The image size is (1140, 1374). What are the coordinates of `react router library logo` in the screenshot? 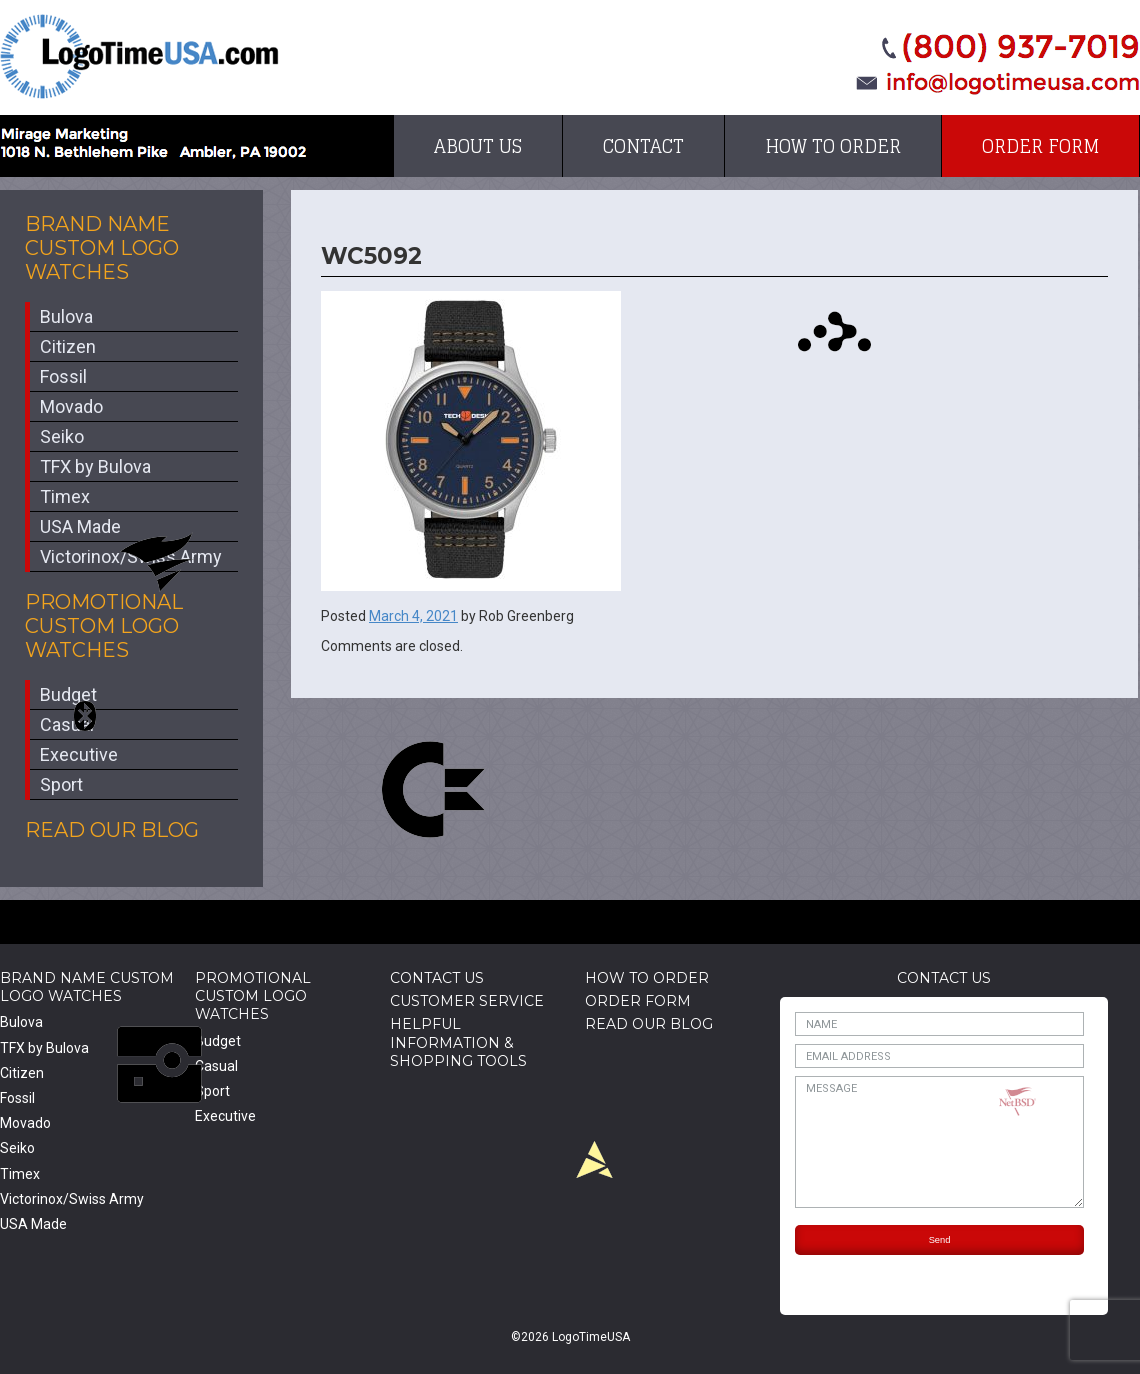 It's located at (834, 331).